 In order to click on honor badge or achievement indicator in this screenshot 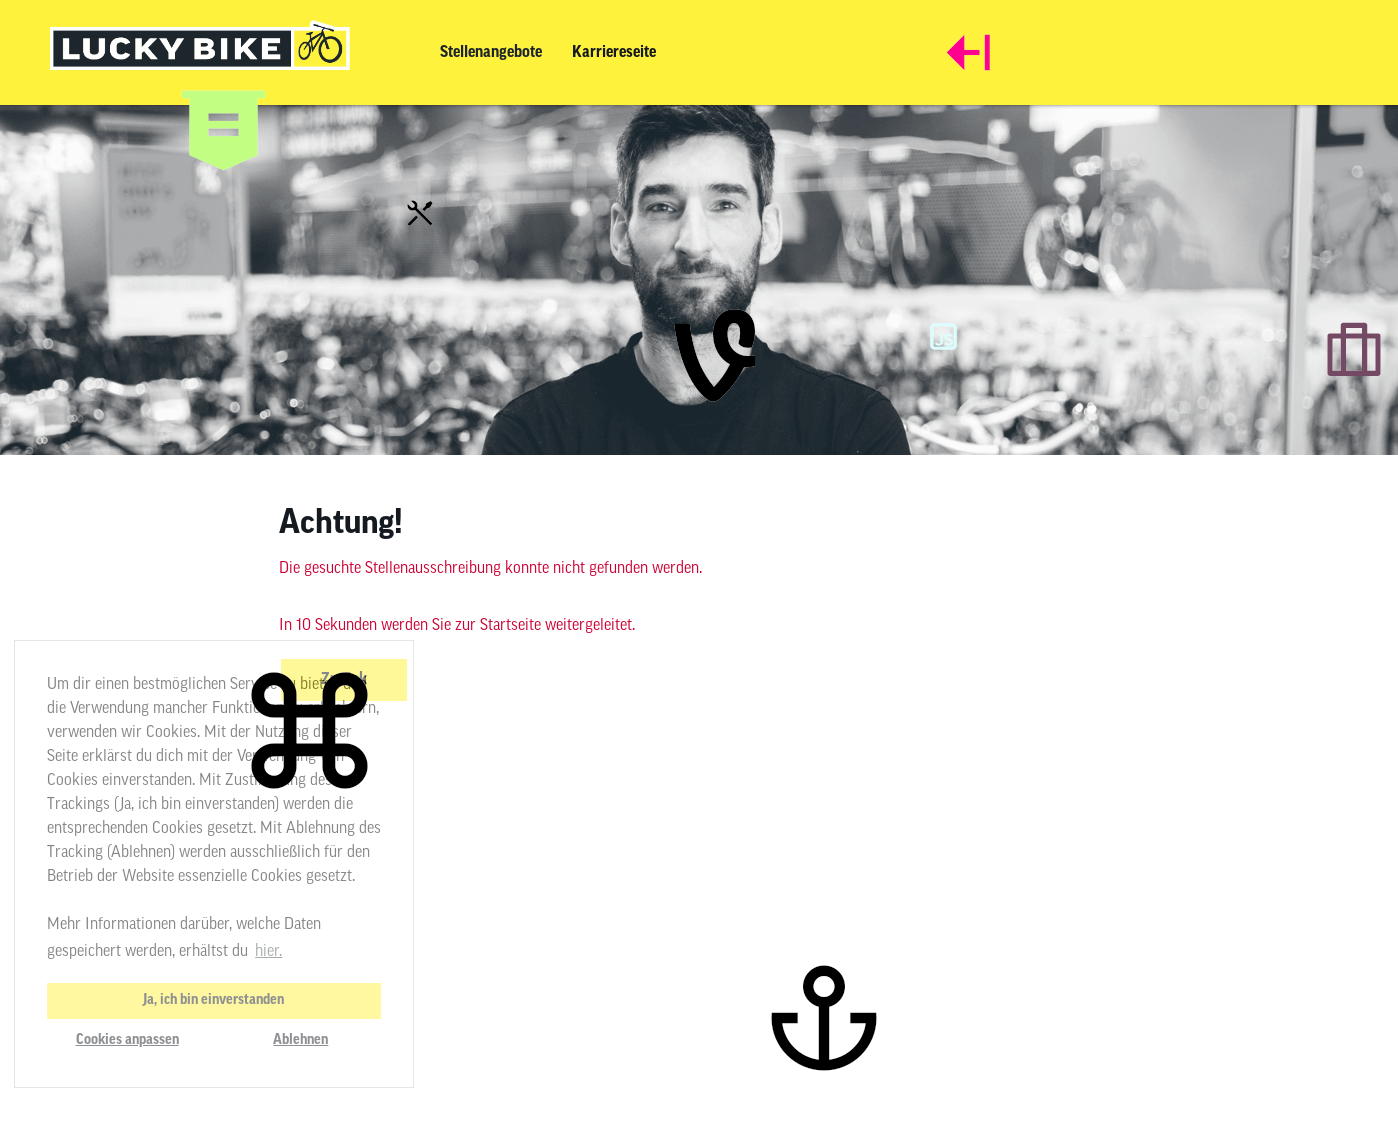, I will do `click(223, 128)`.